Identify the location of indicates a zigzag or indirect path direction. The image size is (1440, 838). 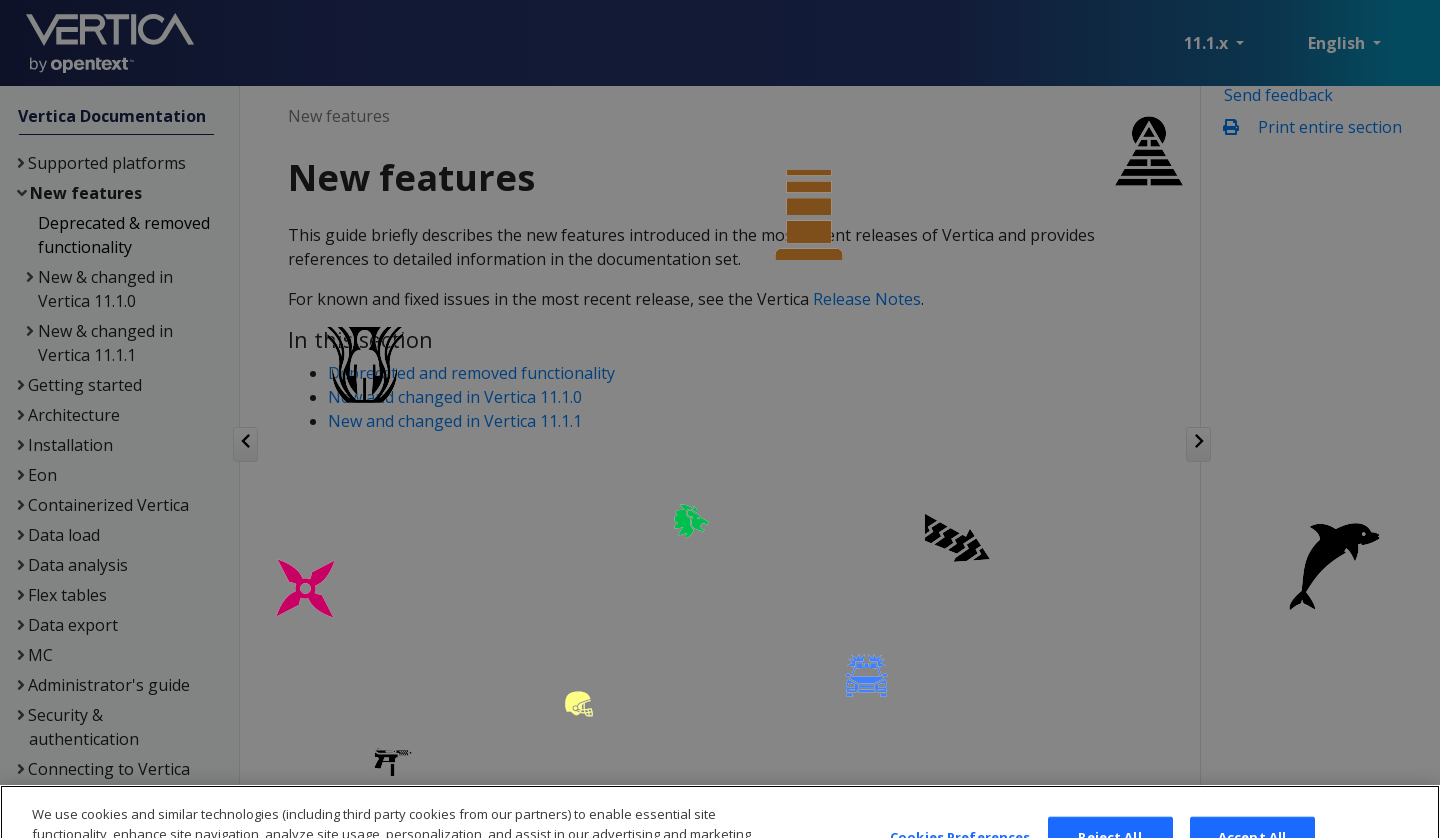
(957, 539).